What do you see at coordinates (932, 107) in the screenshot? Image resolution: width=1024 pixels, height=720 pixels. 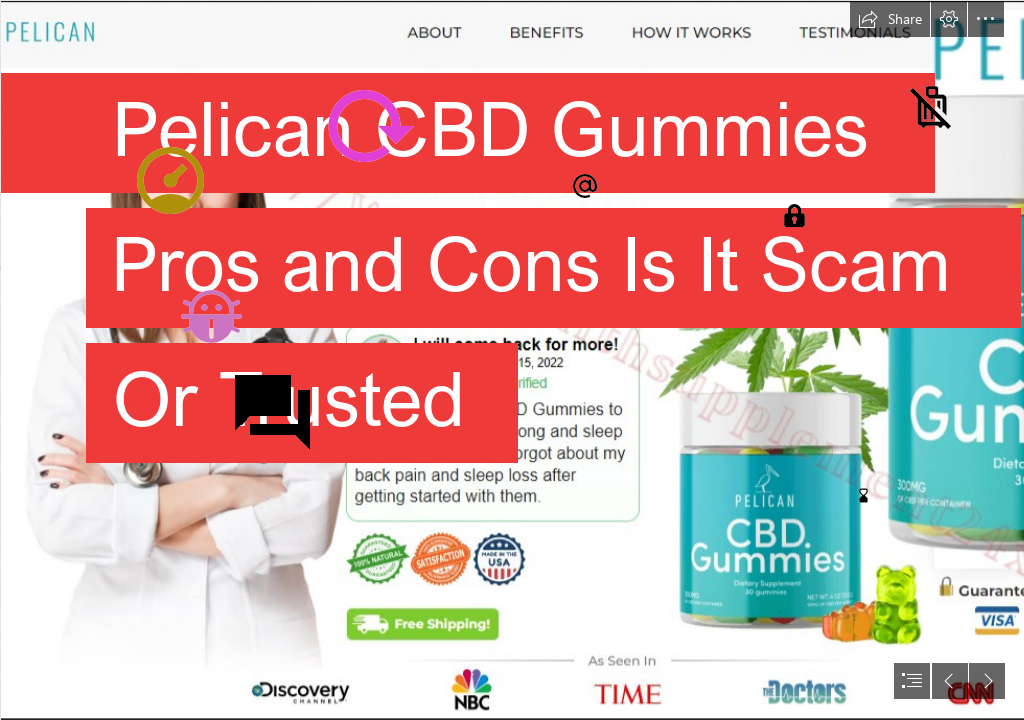 I see `luggage not allowed in this area` at bounding box center [932, 107].